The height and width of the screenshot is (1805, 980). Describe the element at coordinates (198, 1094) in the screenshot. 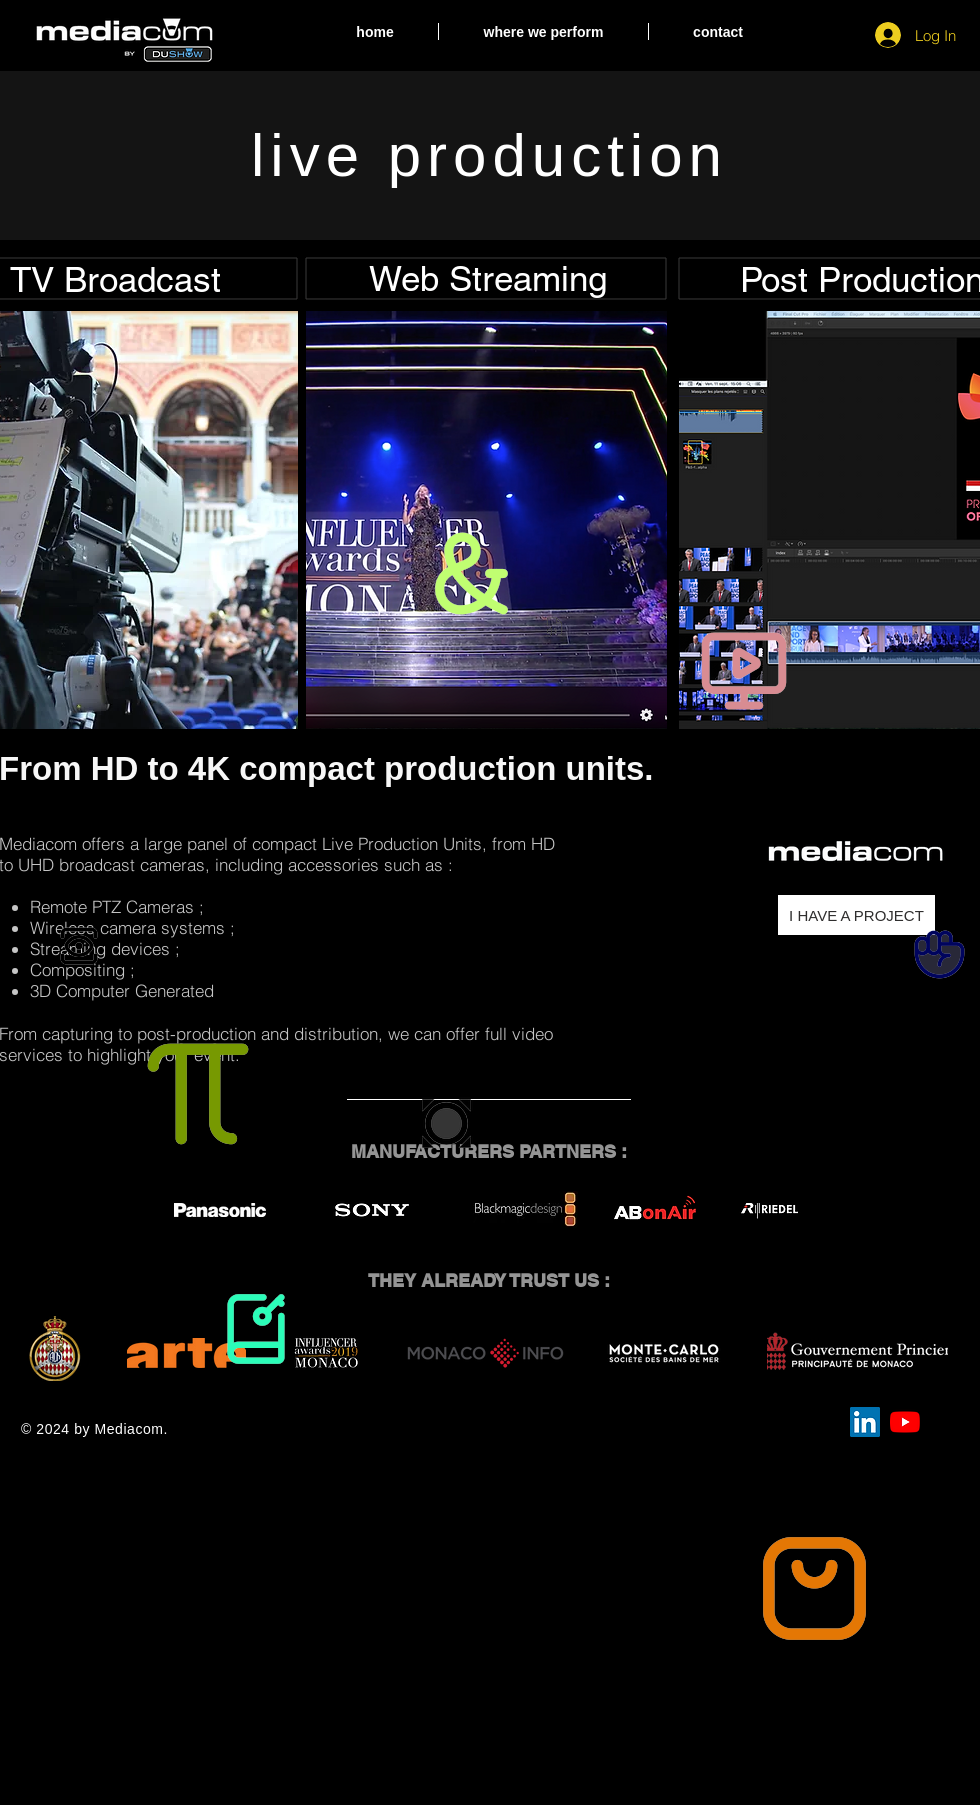

I see `access mathematical constants or formulas` at that location.